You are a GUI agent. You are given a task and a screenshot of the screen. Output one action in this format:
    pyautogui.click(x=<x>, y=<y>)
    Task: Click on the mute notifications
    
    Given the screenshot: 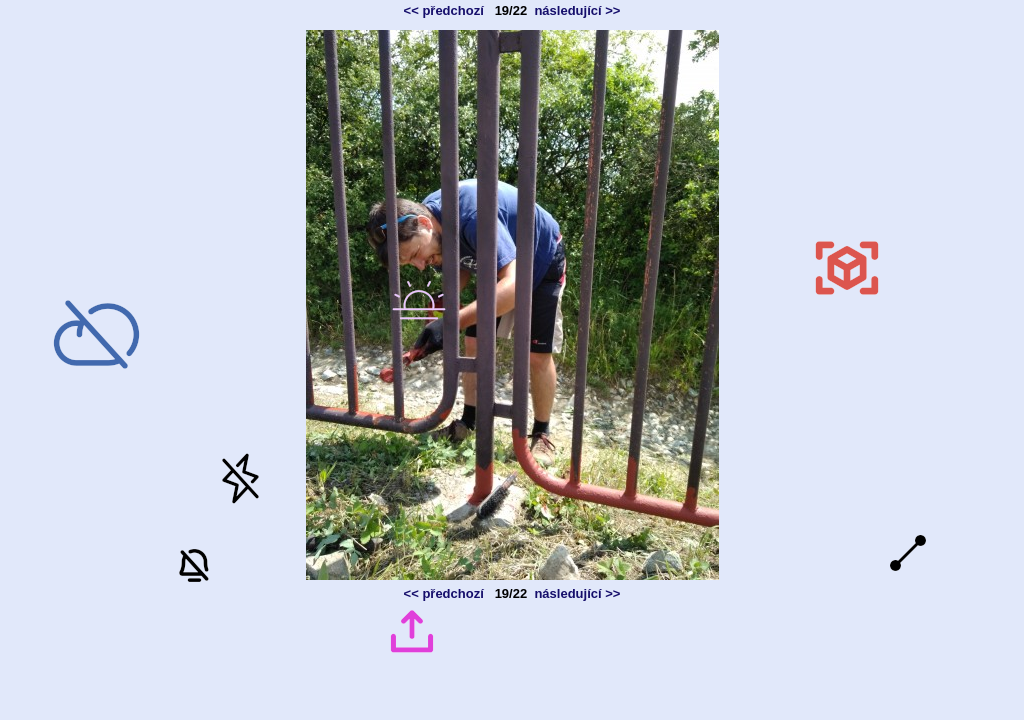 What is the action you would take?
    pyautogui.click(x=194, y=565)
    